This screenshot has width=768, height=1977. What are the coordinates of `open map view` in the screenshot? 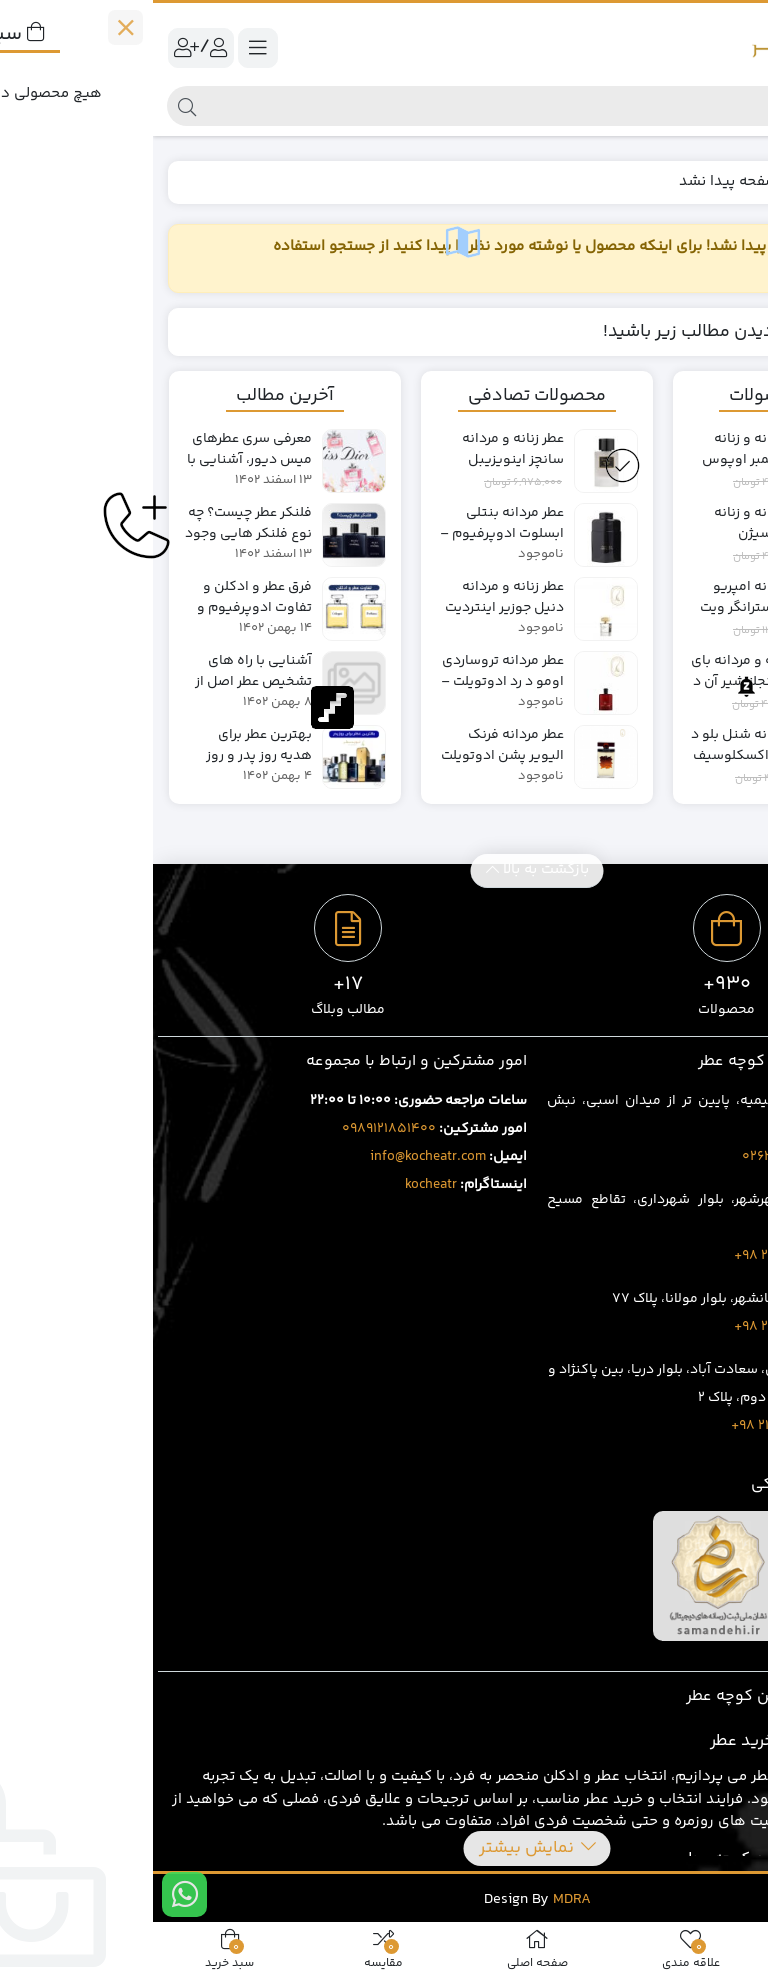 It's located at (463, 242).